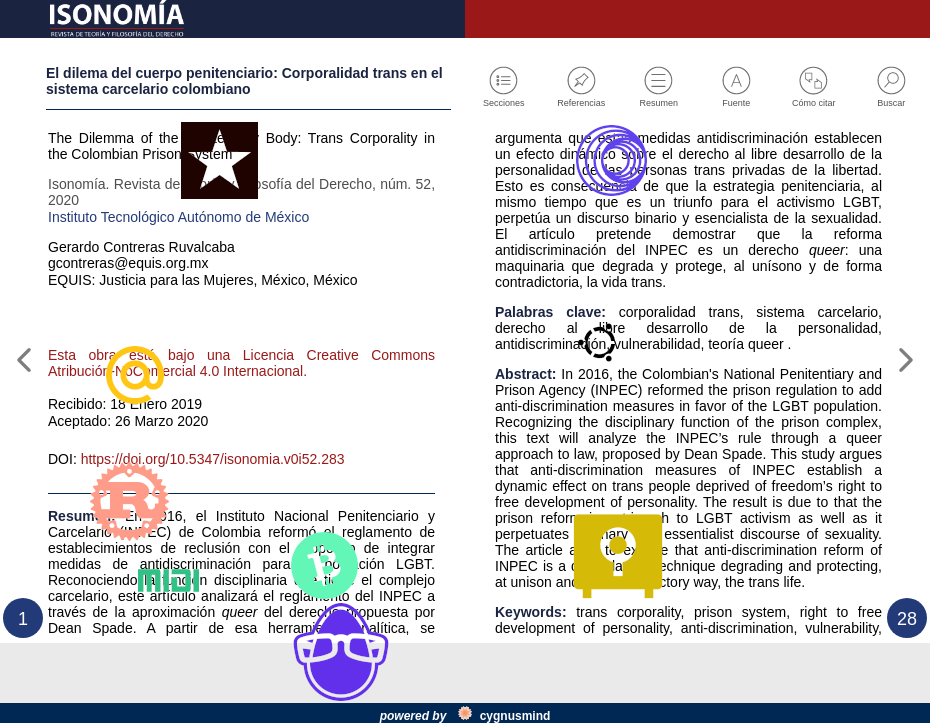 The image size is (930, 723). What do you see at coordinates (324, 565) in the screenshot?
I see `bitcoin cash cryptocurrency logo` at bounding box center [324, 565].